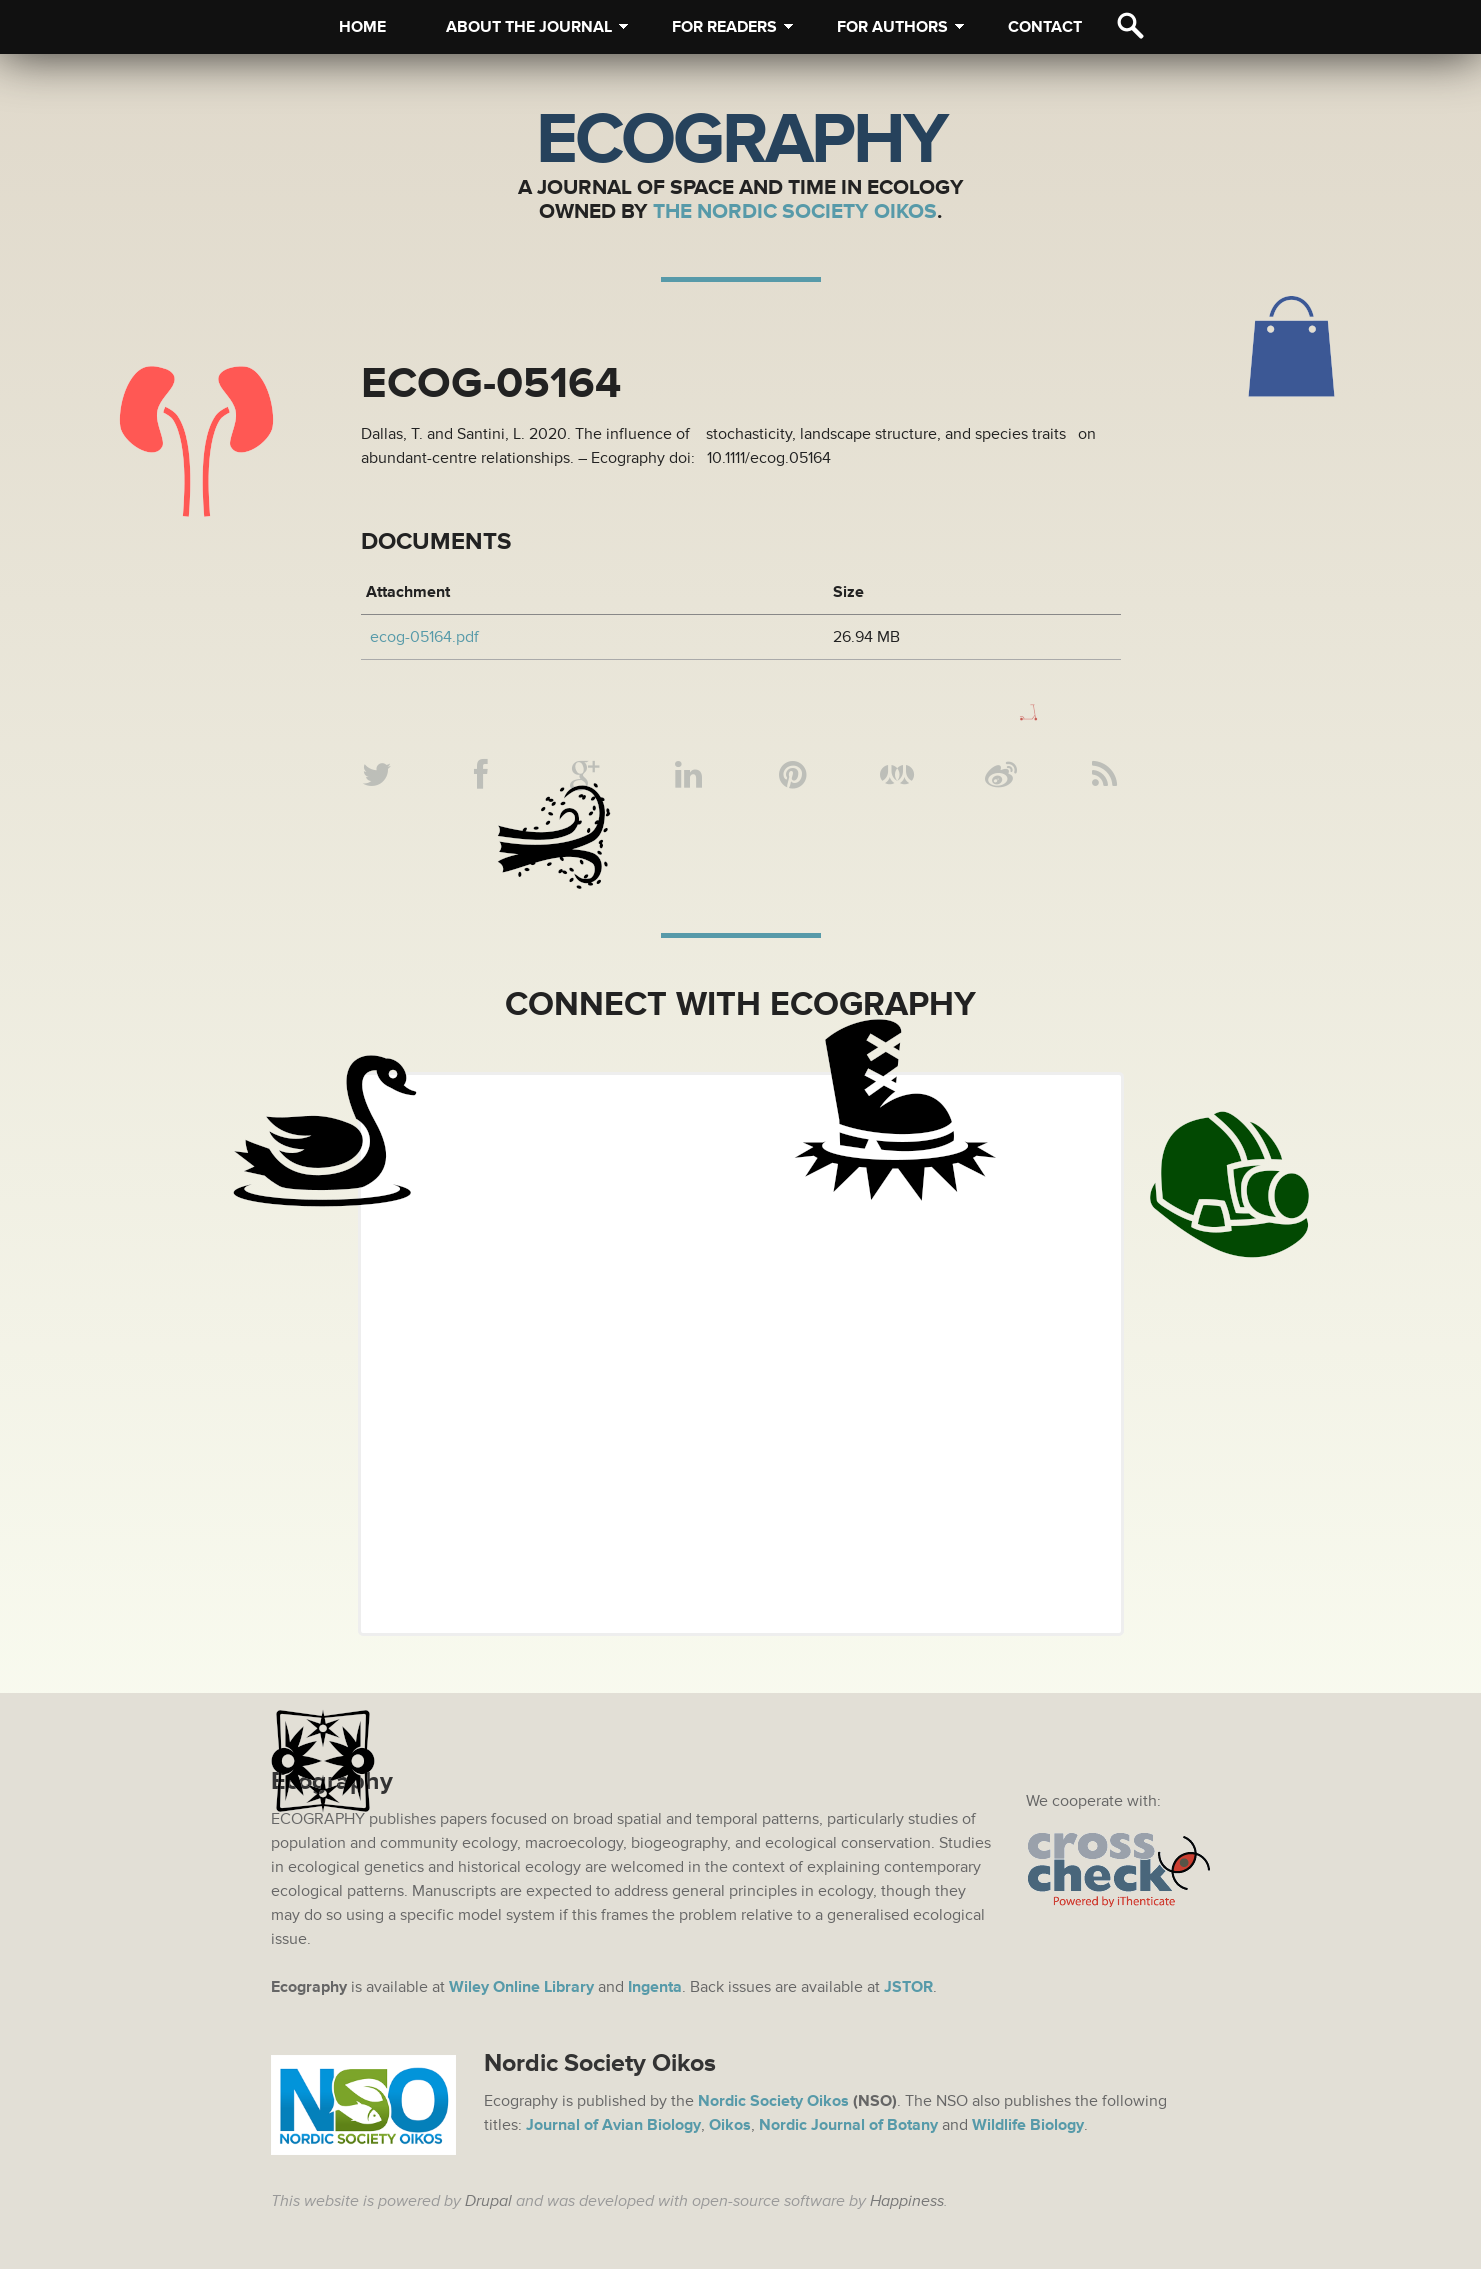  Describe the element at coordinates (895, 1111) in the screenshot. I see `perform a stomp or ground attack` at that location.